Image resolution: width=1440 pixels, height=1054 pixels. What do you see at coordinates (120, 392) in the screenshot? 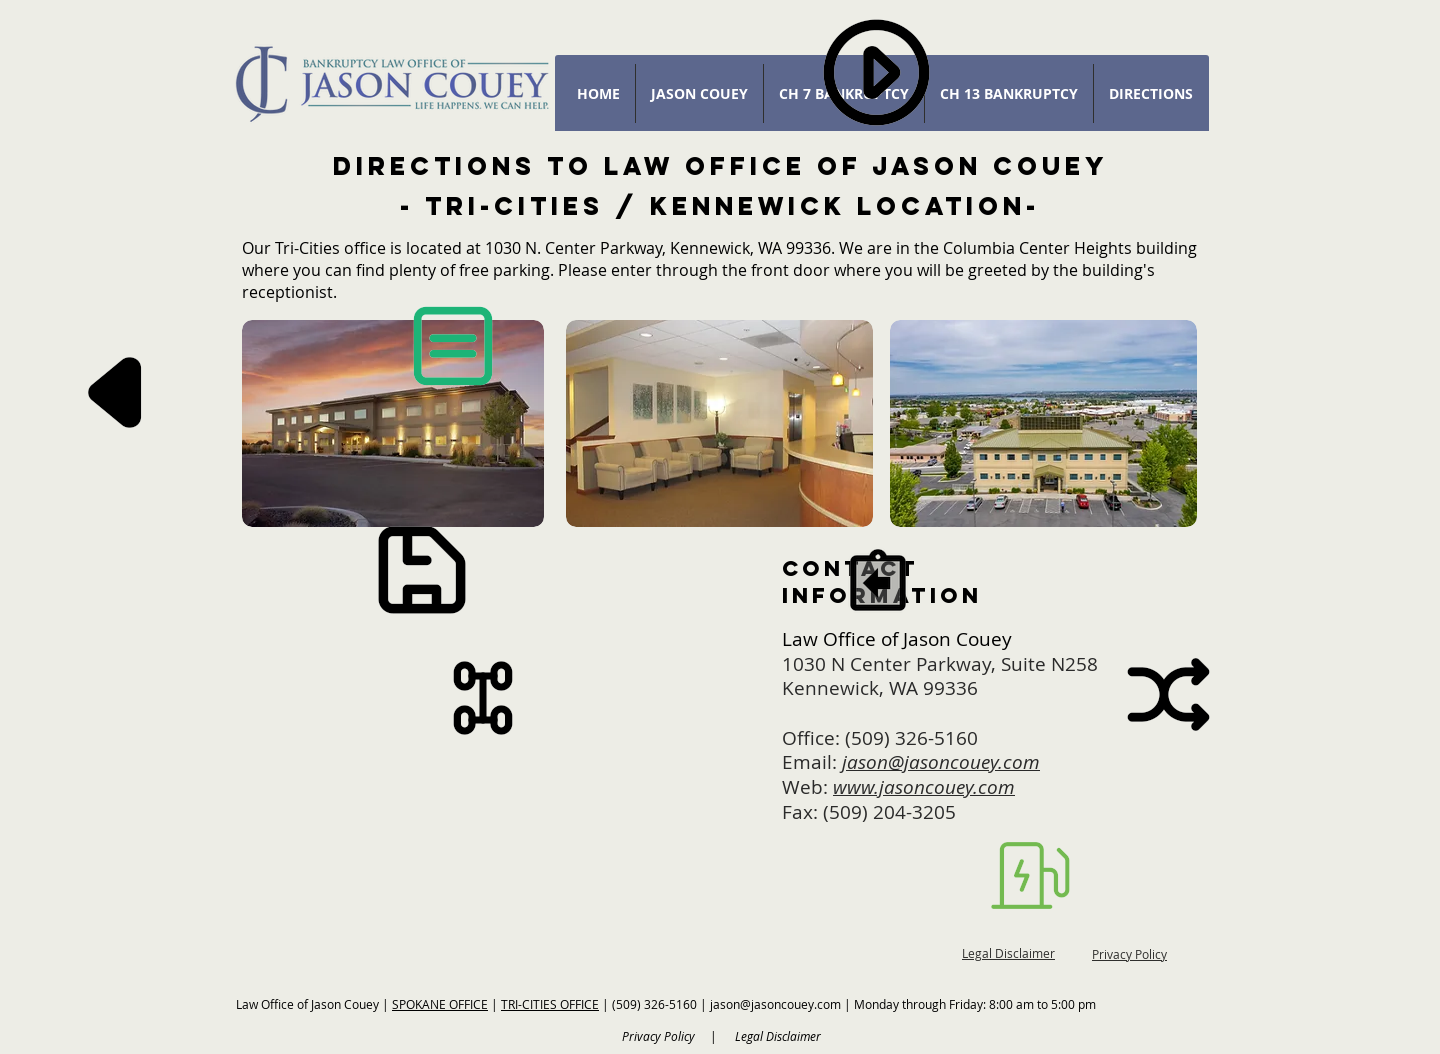
I see `go back to the previous screen` at bounding box center [120, 392].